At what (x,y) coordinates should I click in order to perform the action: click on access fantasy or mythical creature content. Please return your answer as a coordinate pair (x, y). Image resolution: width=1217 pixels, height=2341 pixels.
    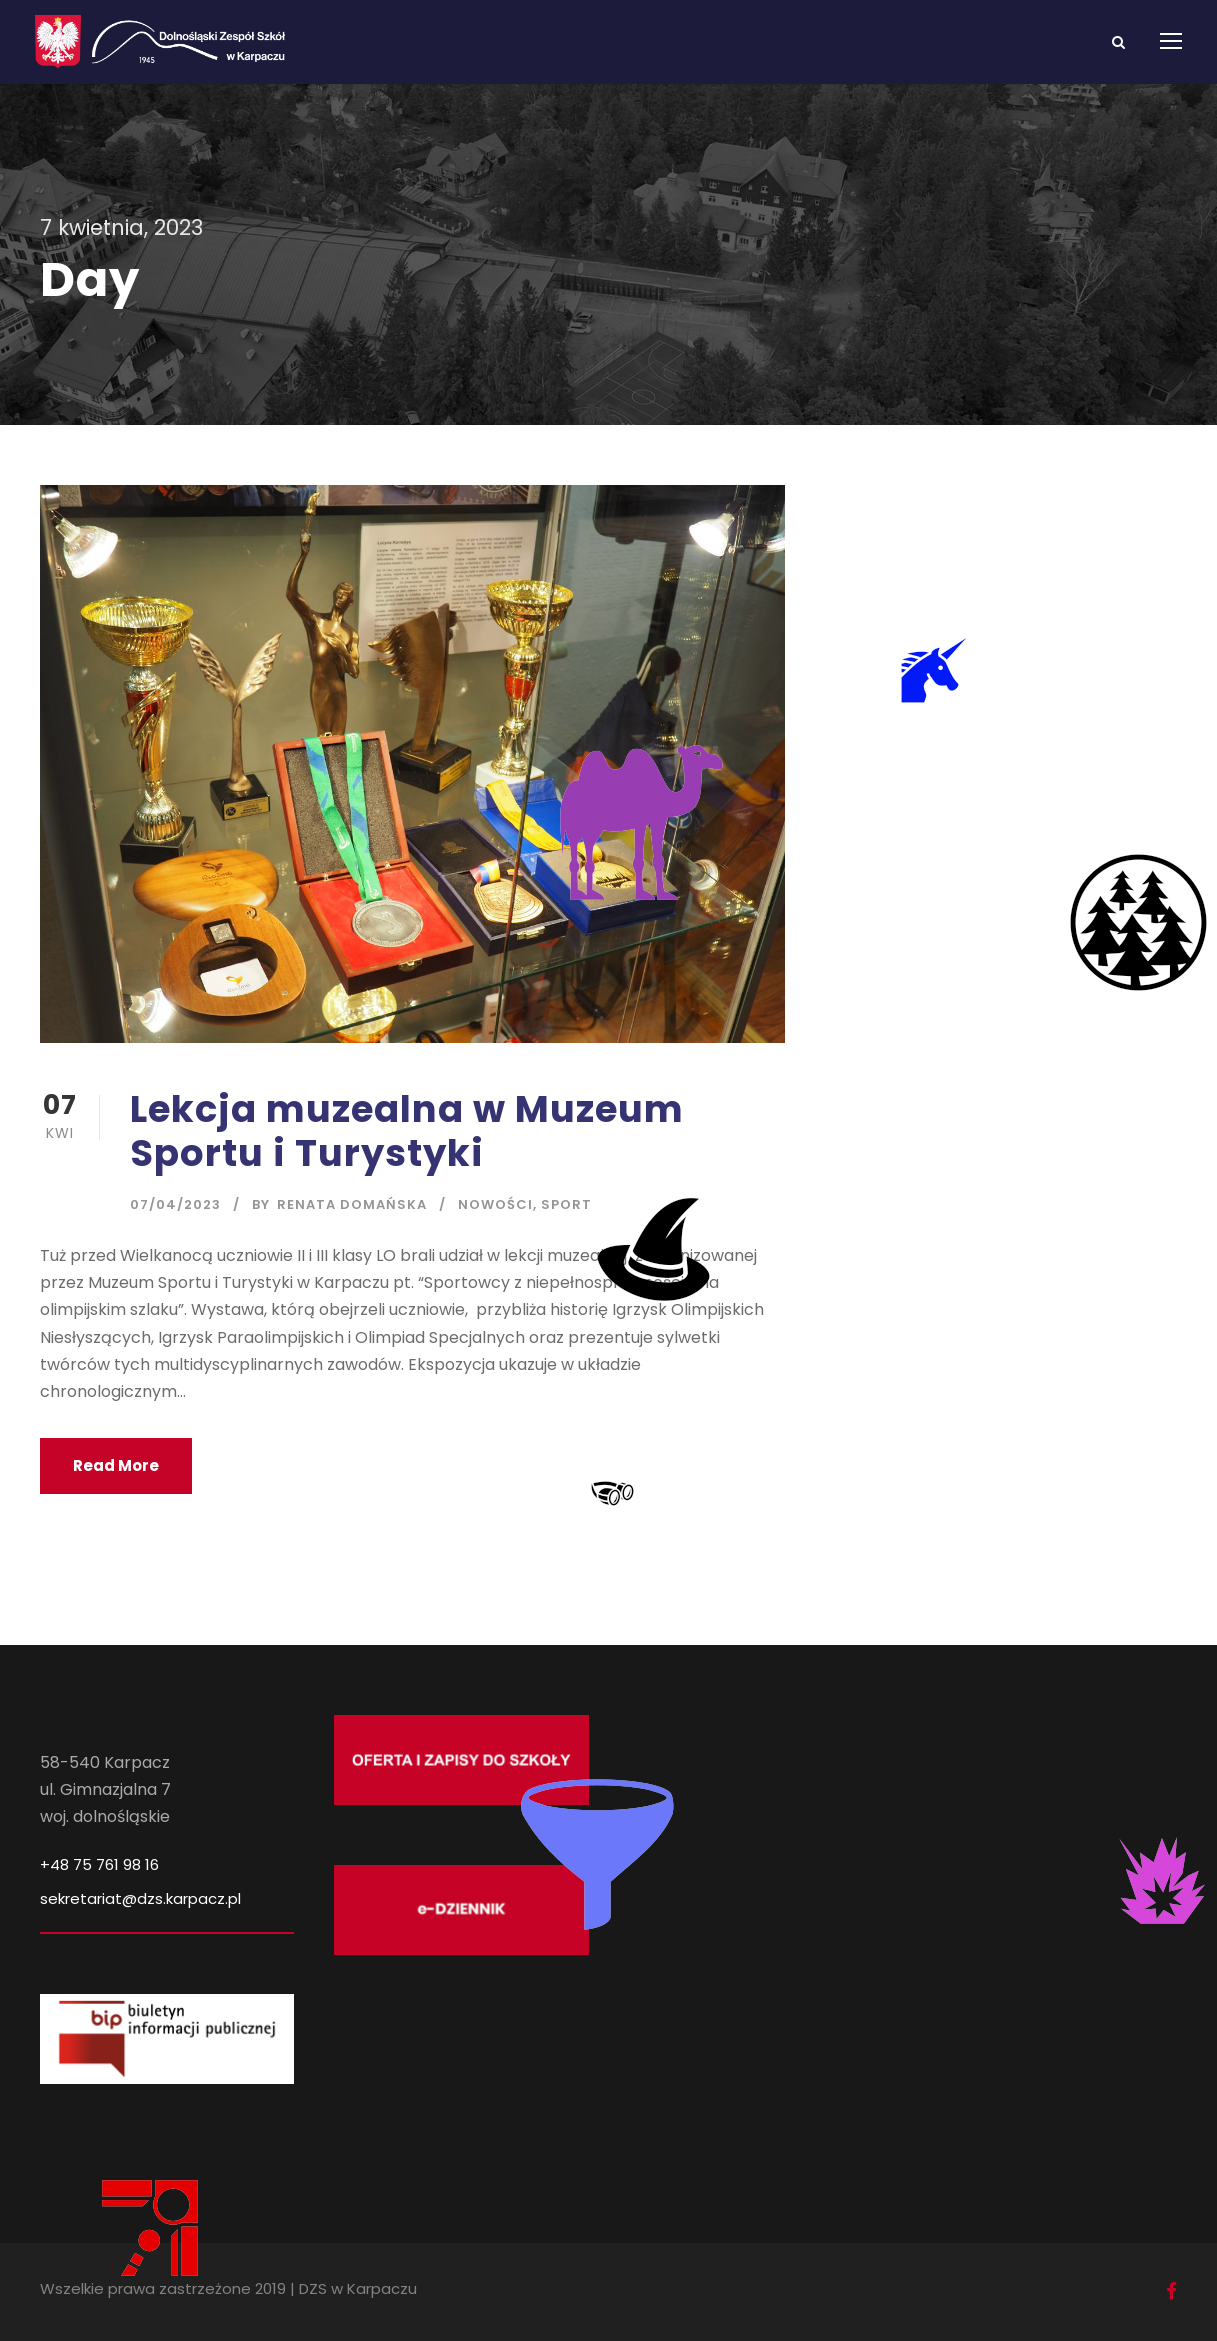
    Looking at the image, I should click on (934, 670).